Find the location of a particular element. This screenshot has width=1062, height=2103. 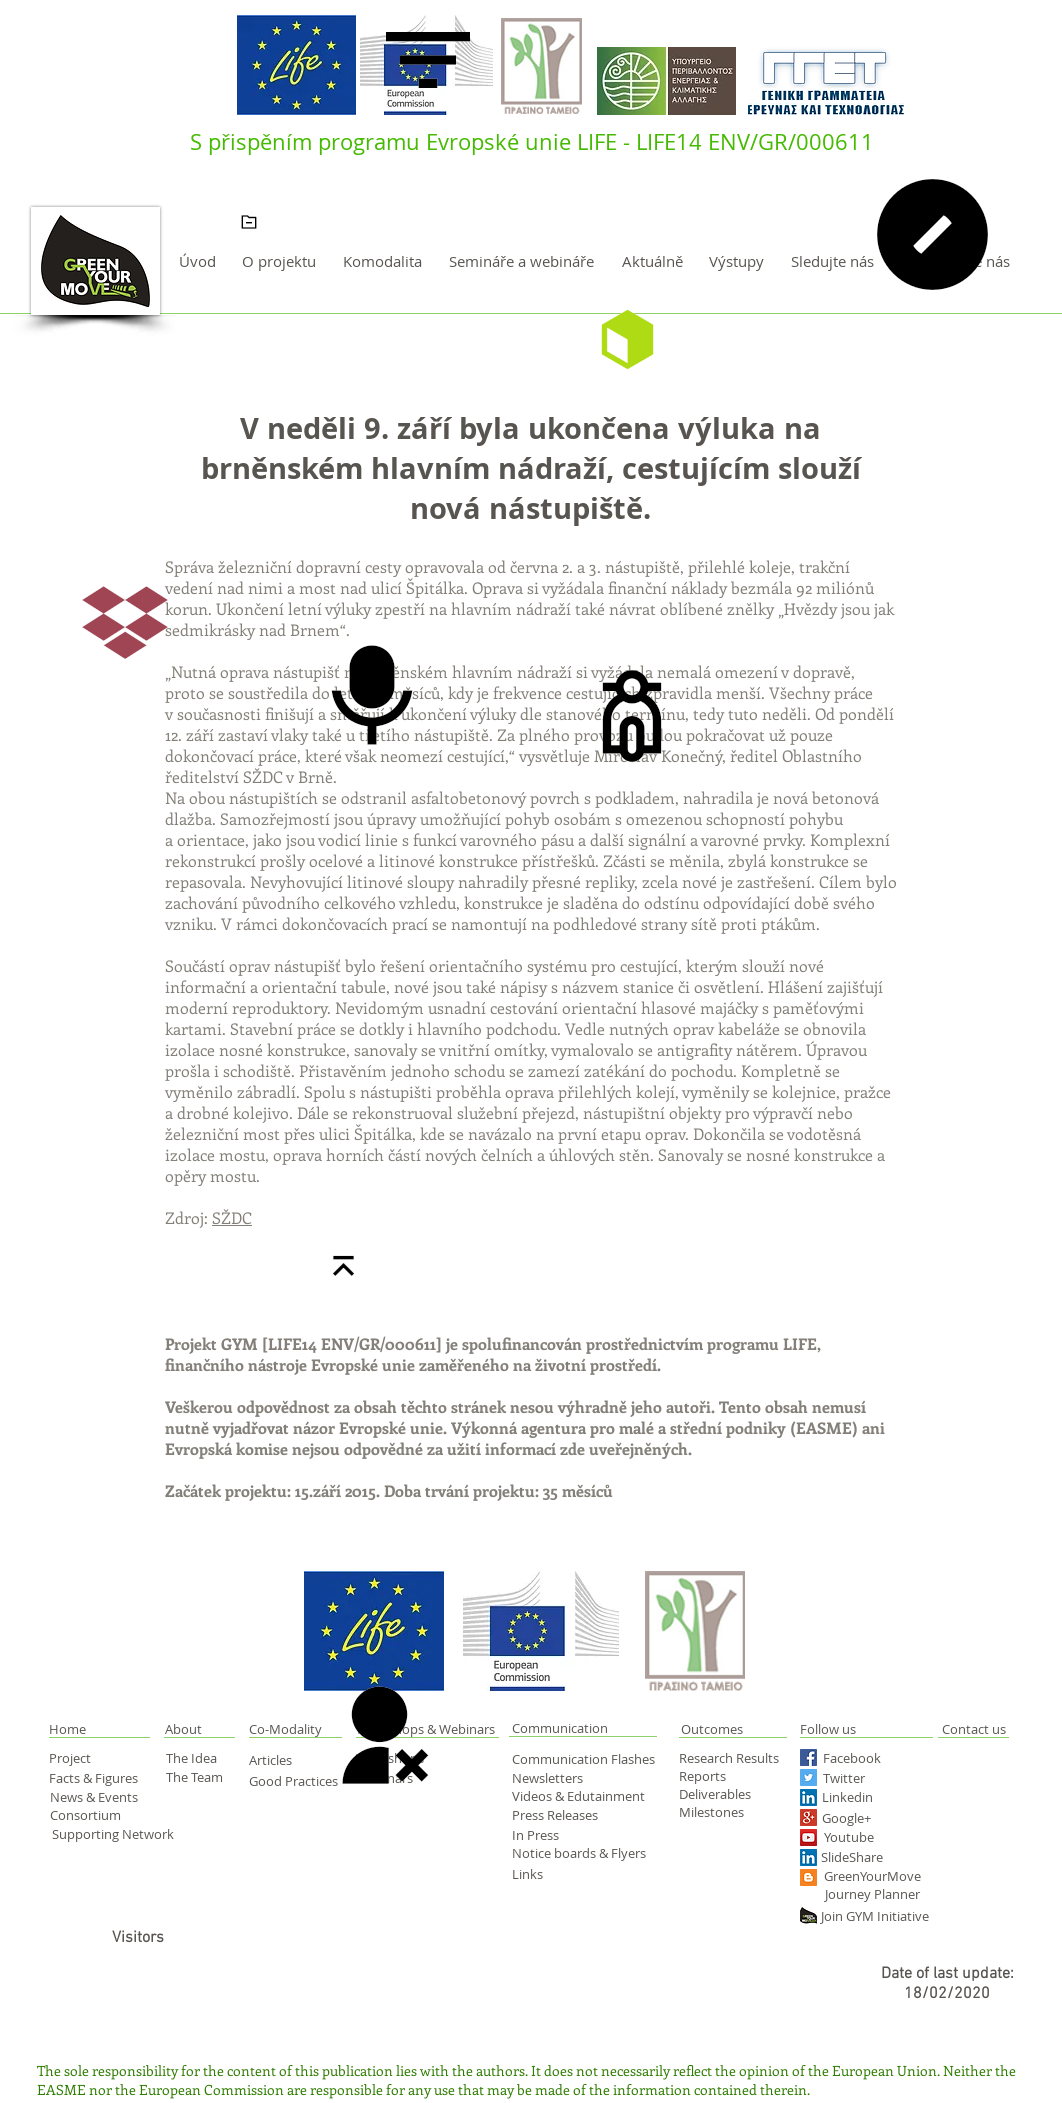

filter or sort list items is located at coordinates (428, 60).